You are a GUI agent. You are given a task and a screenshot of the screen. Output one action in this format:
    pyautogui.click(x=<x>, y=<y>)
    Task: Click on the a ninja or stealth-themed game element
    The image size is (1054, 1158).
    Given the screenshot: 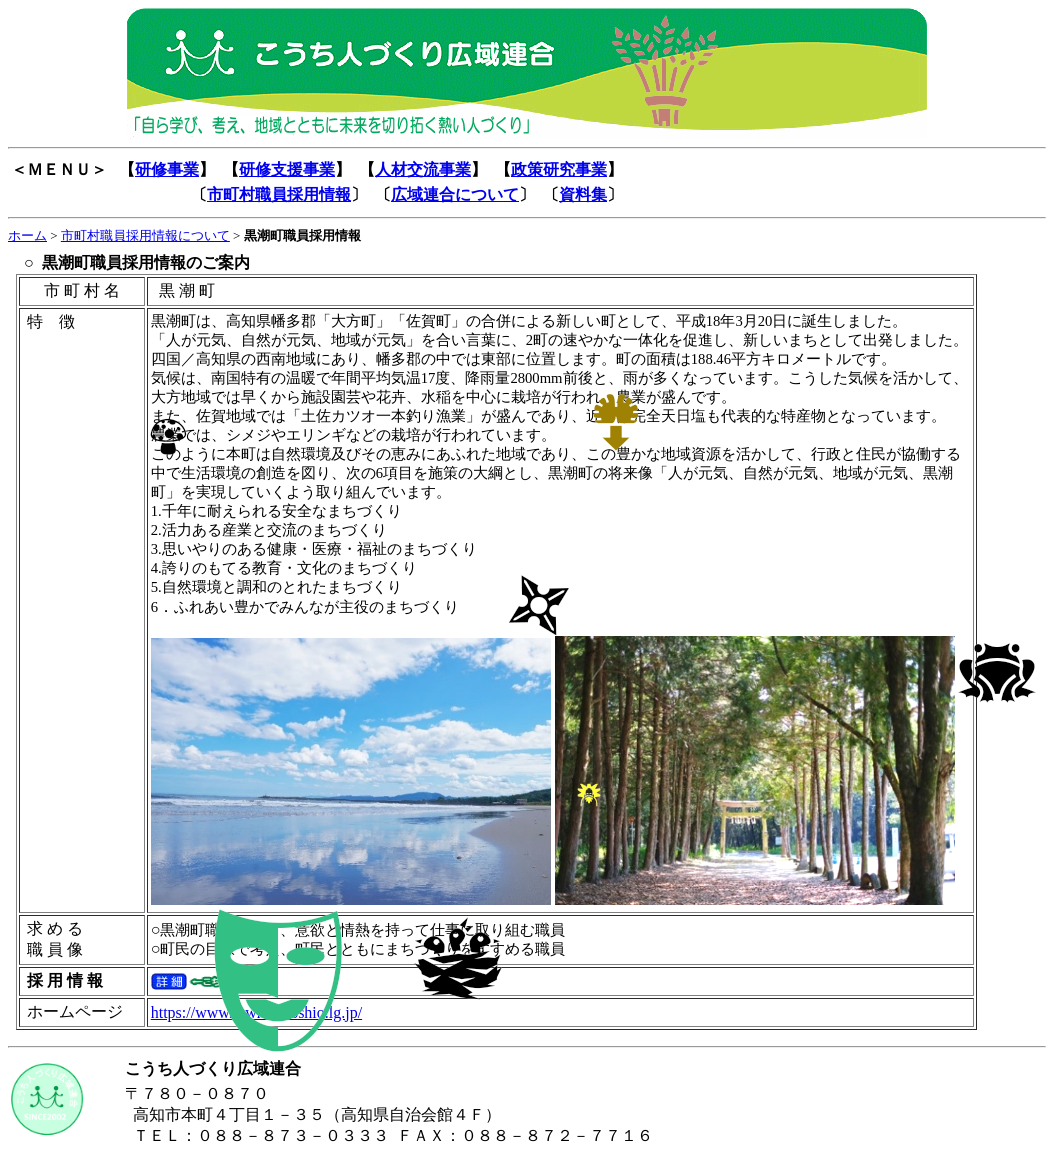 What is the action you would take?
    pyautogui.click(x=539, y=605)
    